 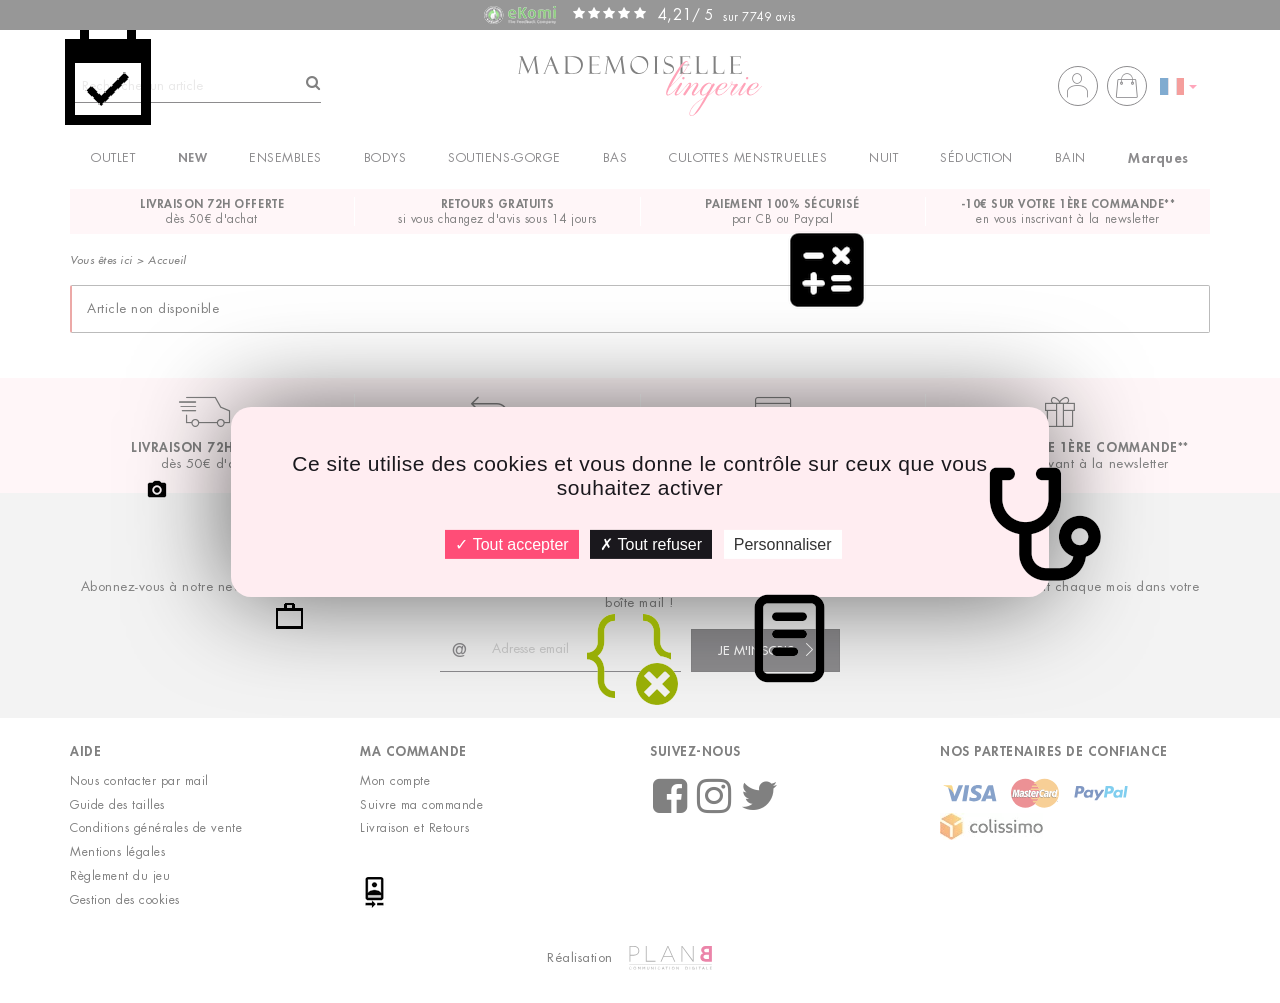 What do you see at coordinates (157, 490) in the screenshot?
I see `open camera to take a photo` at bounding box center [157, 490].